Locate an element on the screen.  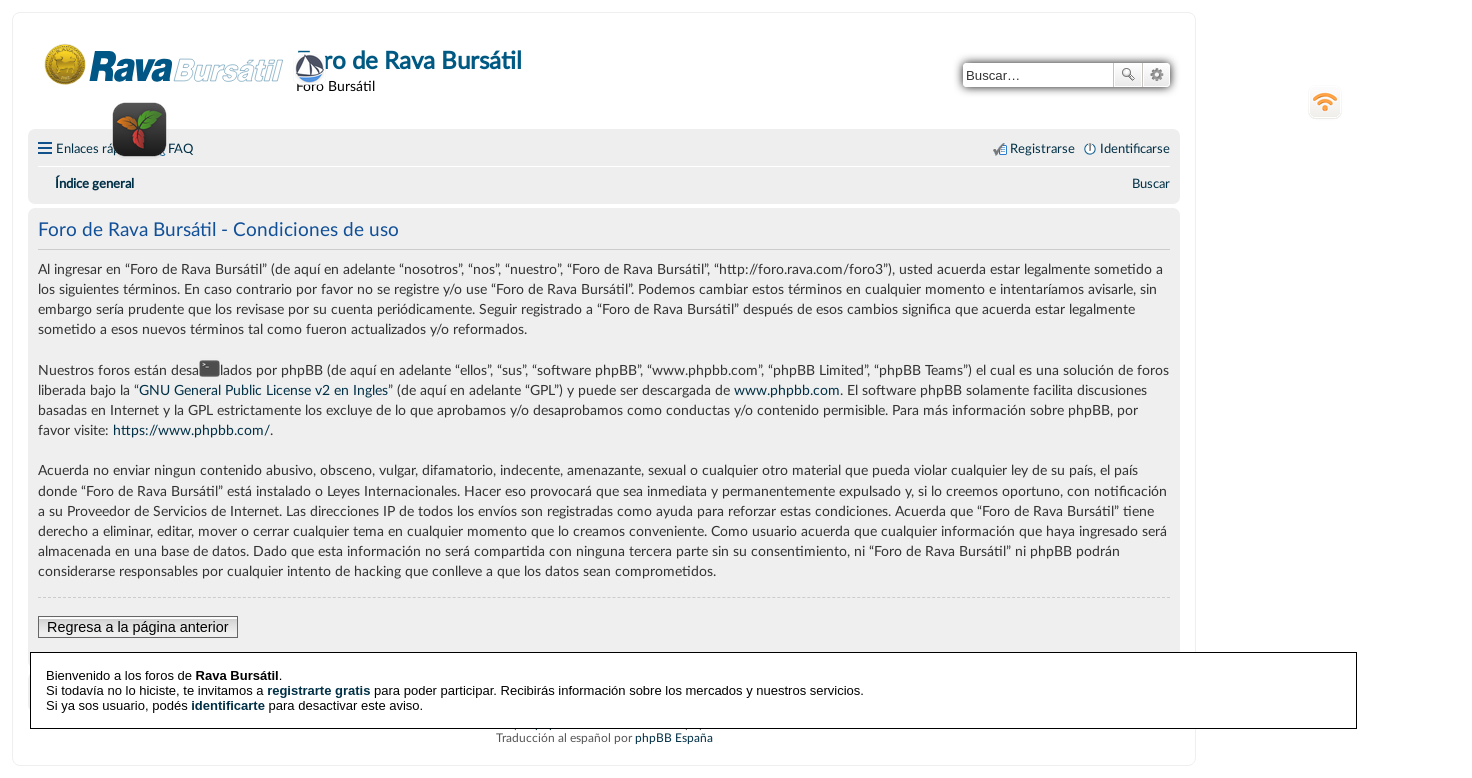
open the Solus operating system app is located at coordinates (309, 68).